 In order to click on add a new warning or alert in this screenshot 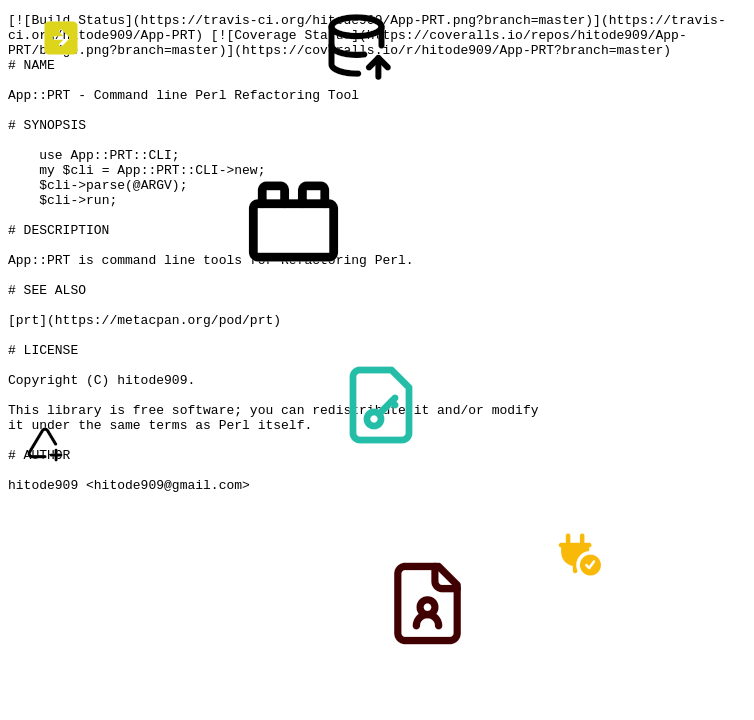, I will do `click(45, 444)`.